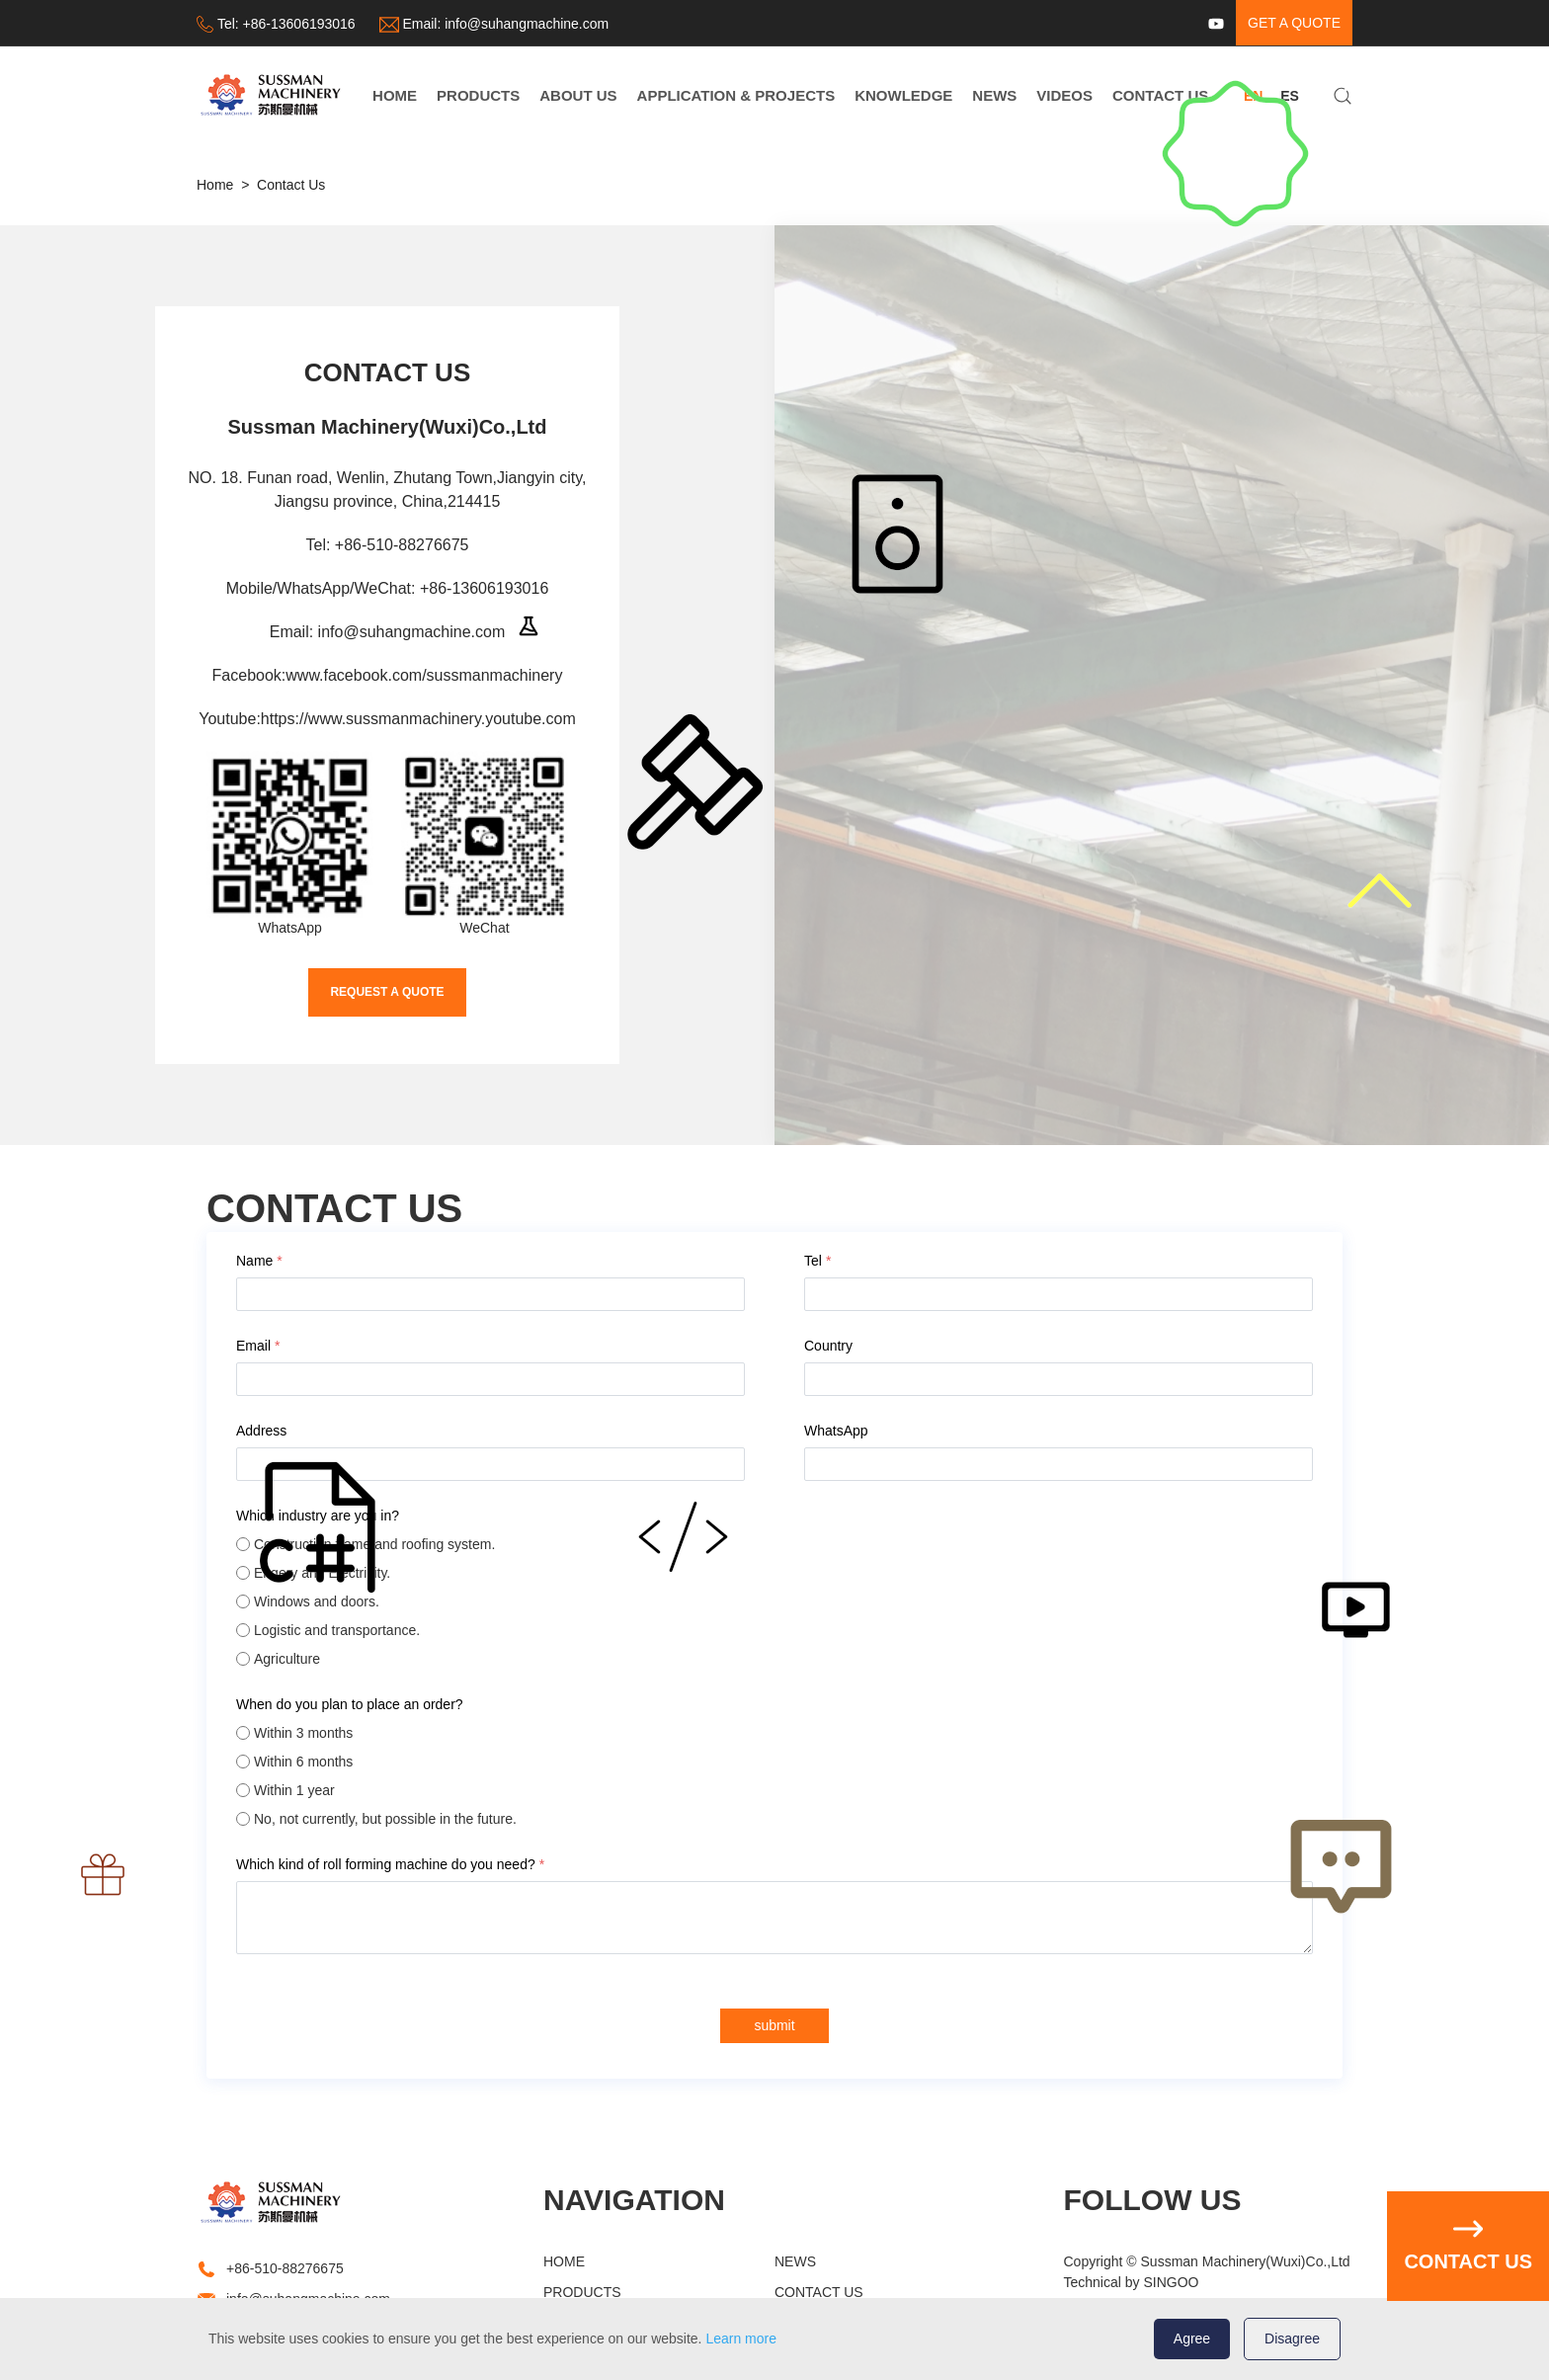  I want to click on view or redeem a gift, so click(103, 1877).